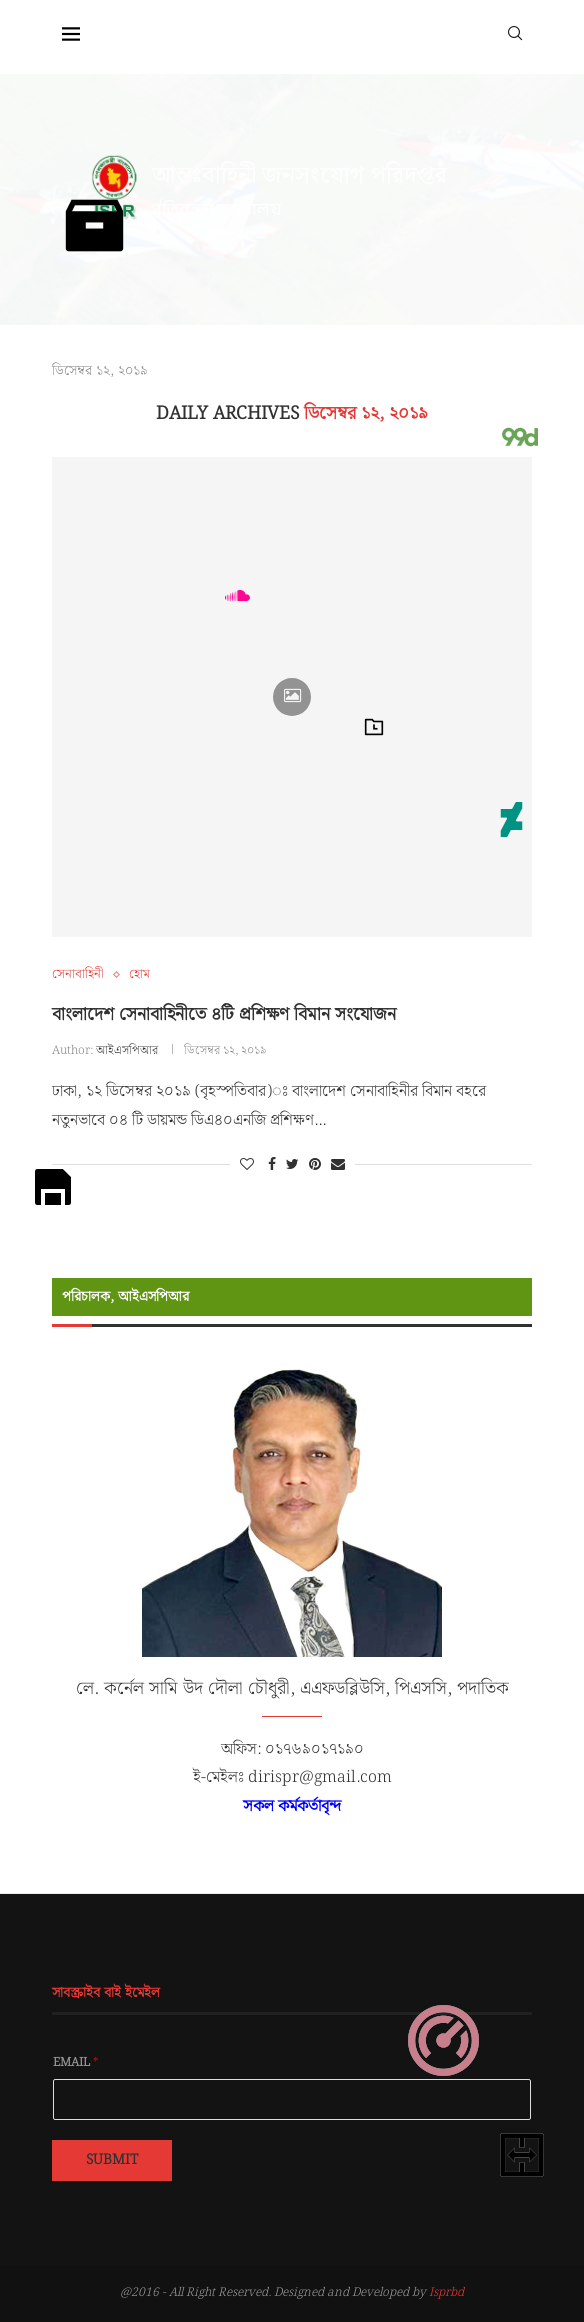 This screenshot has height=2322, width=584. What do you see at coordinates (374, 727) in the screenshot?
I see `view folder history or previous versions` at bounding box center [374, 727].